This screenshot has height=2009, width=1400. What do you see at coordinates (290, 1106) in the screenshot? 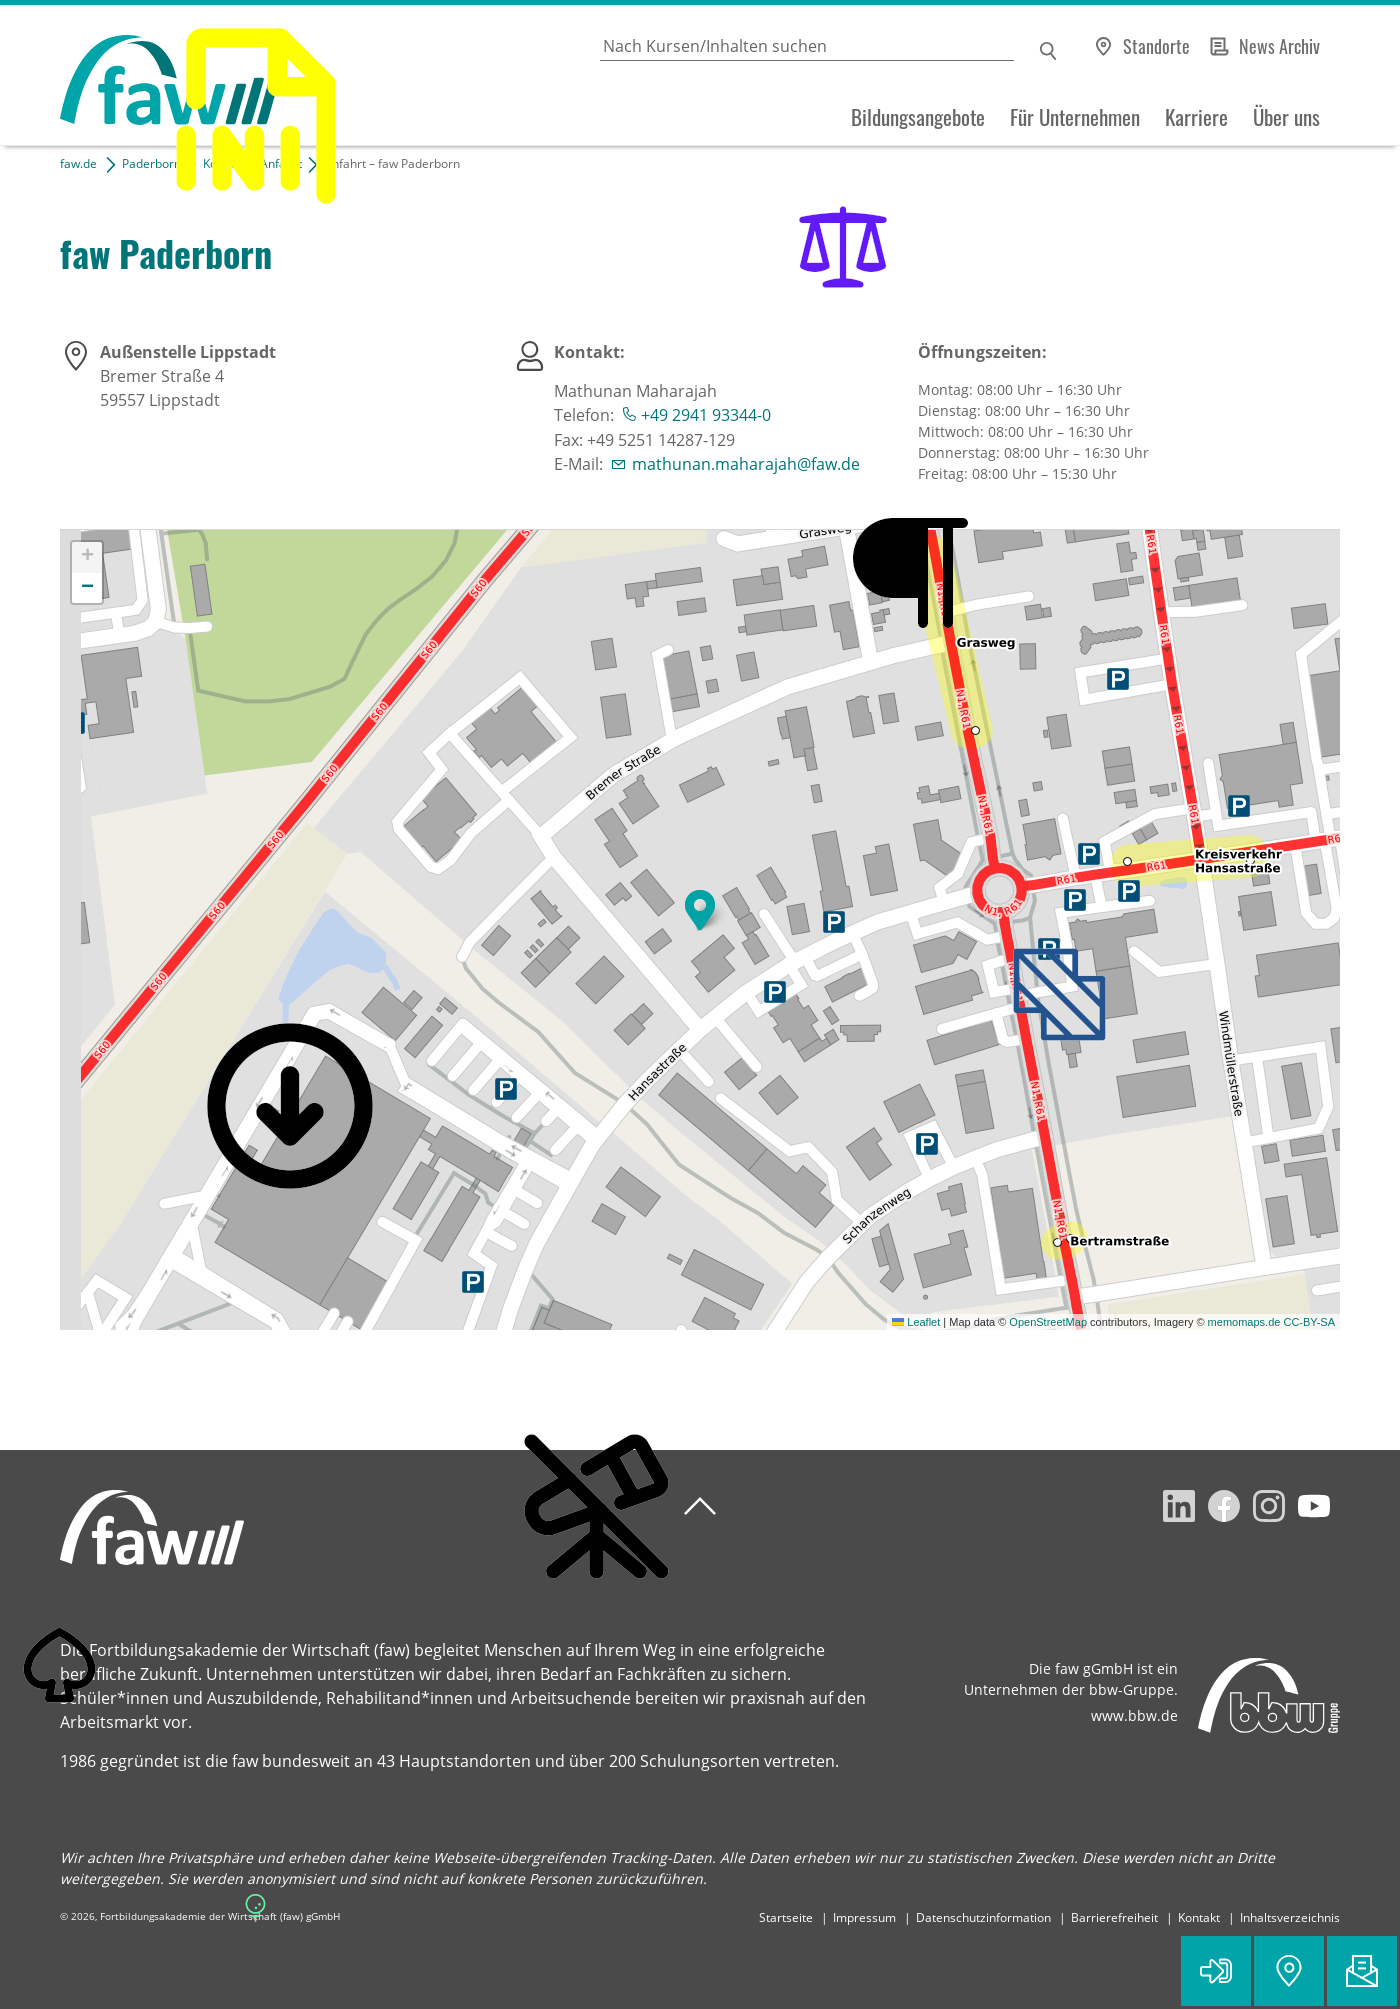
I see `download a file or content` at bounding box center [290, 1106].